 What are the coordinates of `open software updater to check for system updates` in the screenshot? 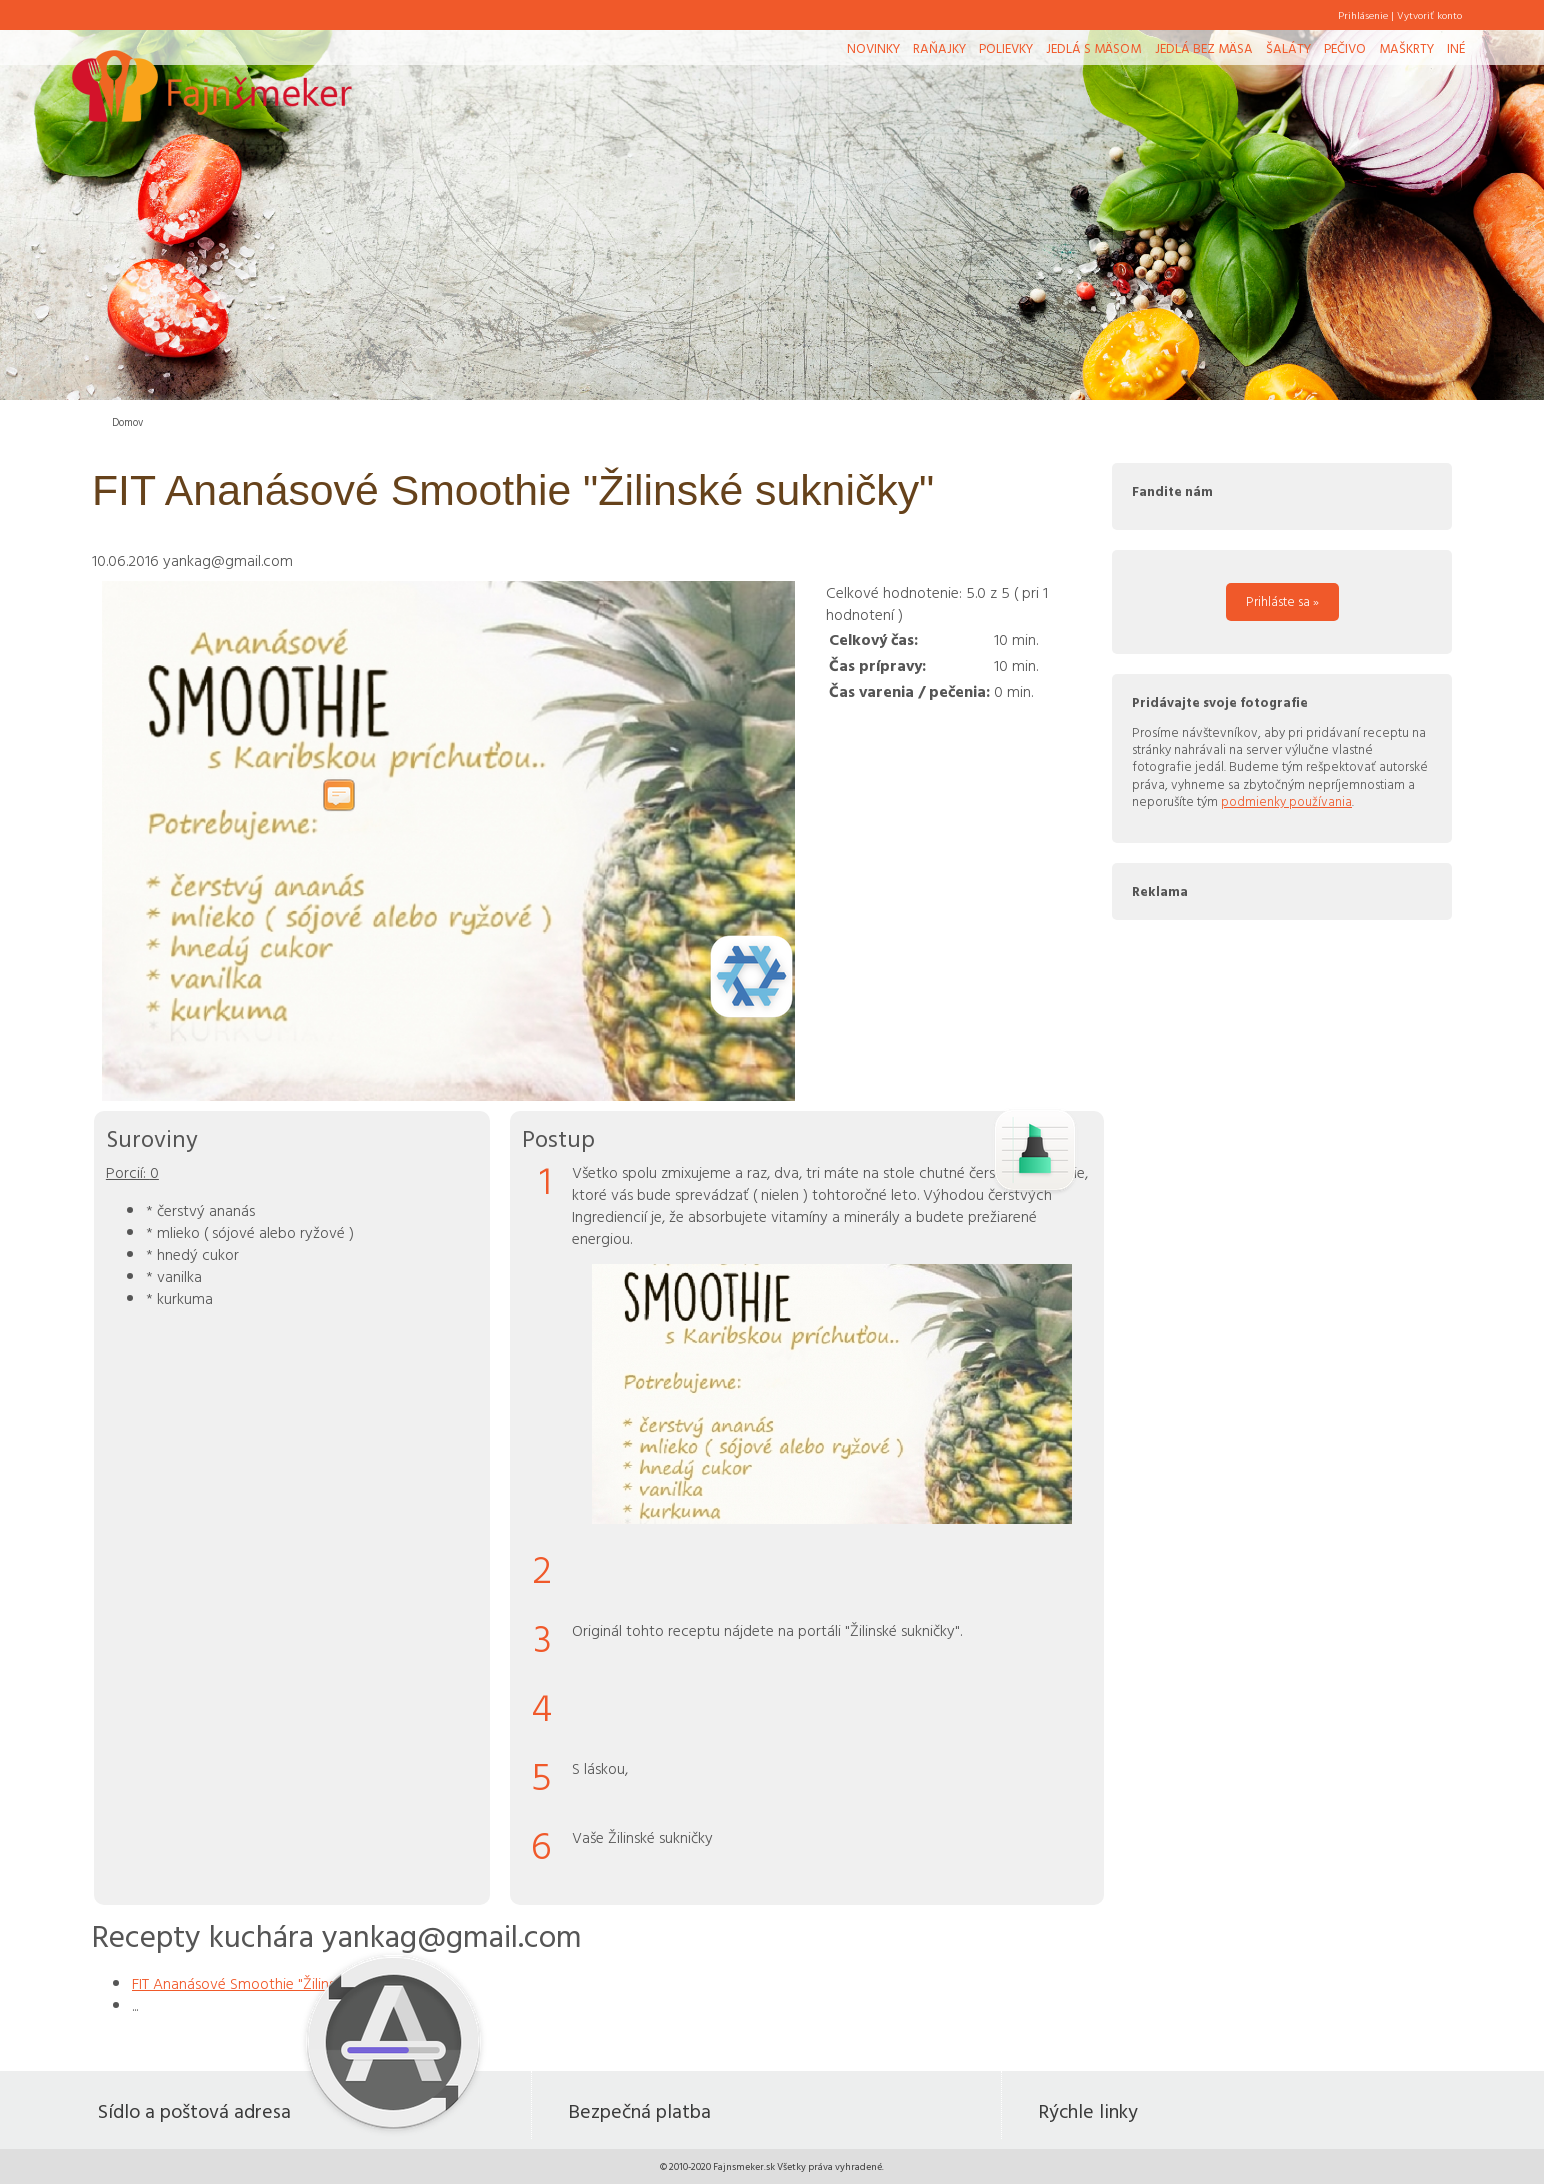 It's located at (393, 2042).